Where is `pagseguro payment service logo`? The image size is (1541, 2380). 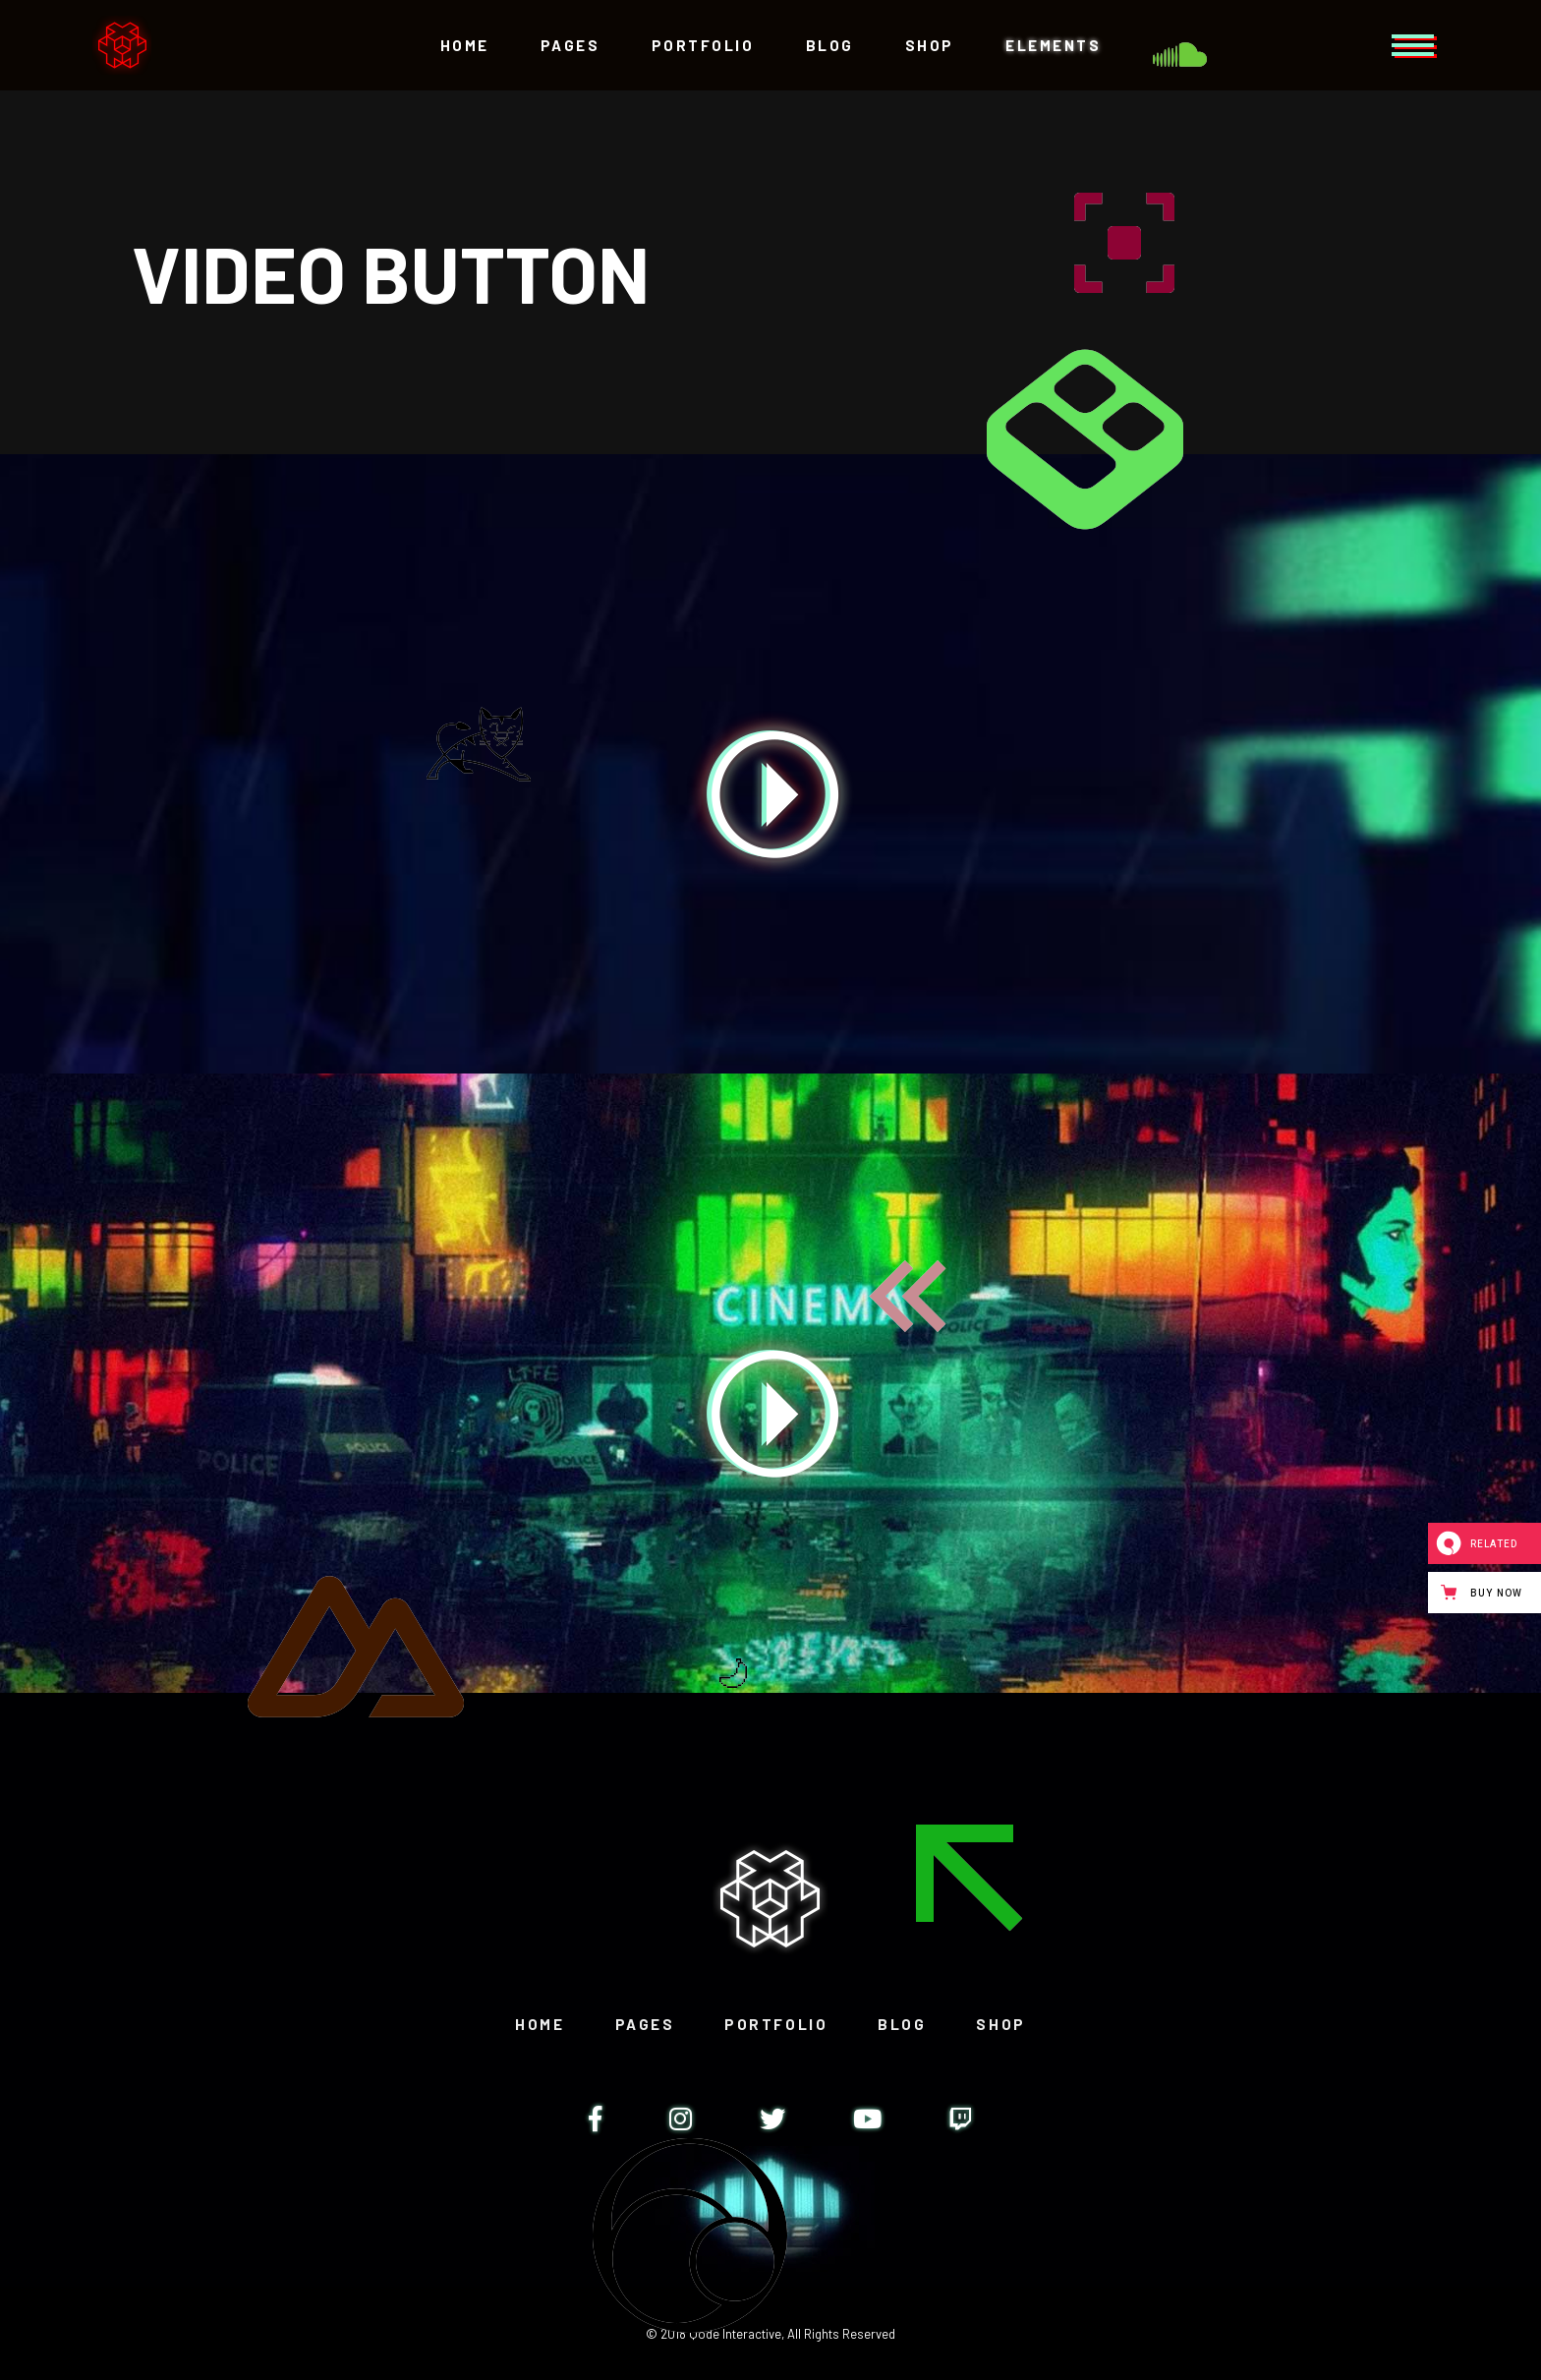 pagseguro payment service logo is located at coordinates (690, 2235).